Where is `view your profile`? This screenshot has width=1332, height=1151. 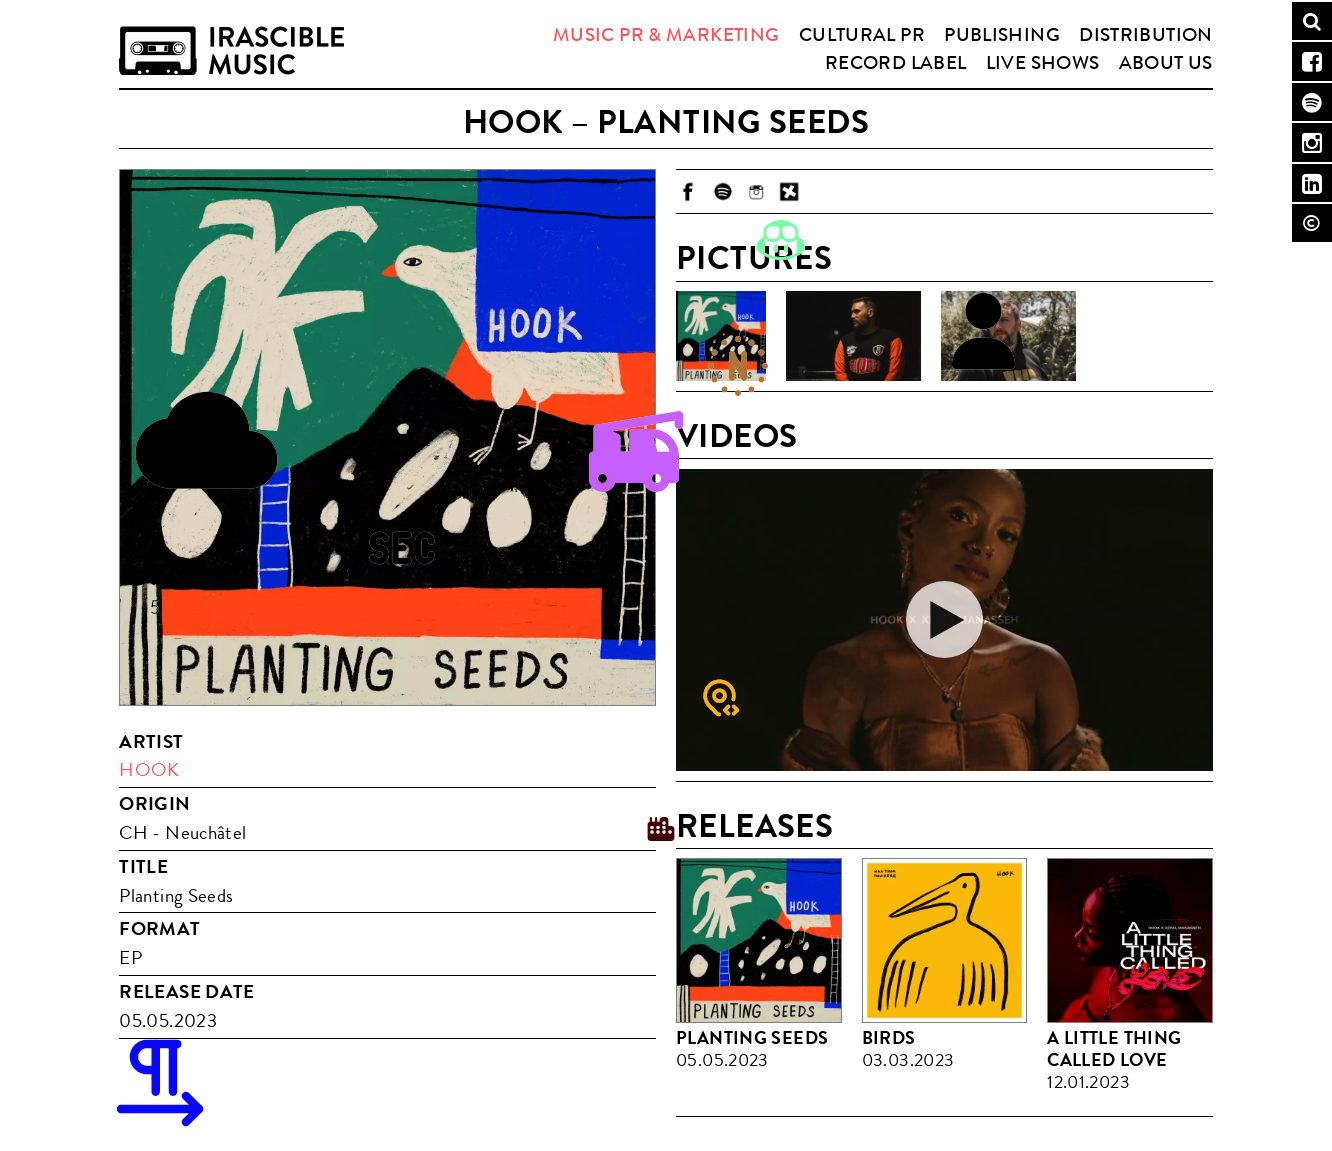
view your profile is located at coordinates (983, 330).